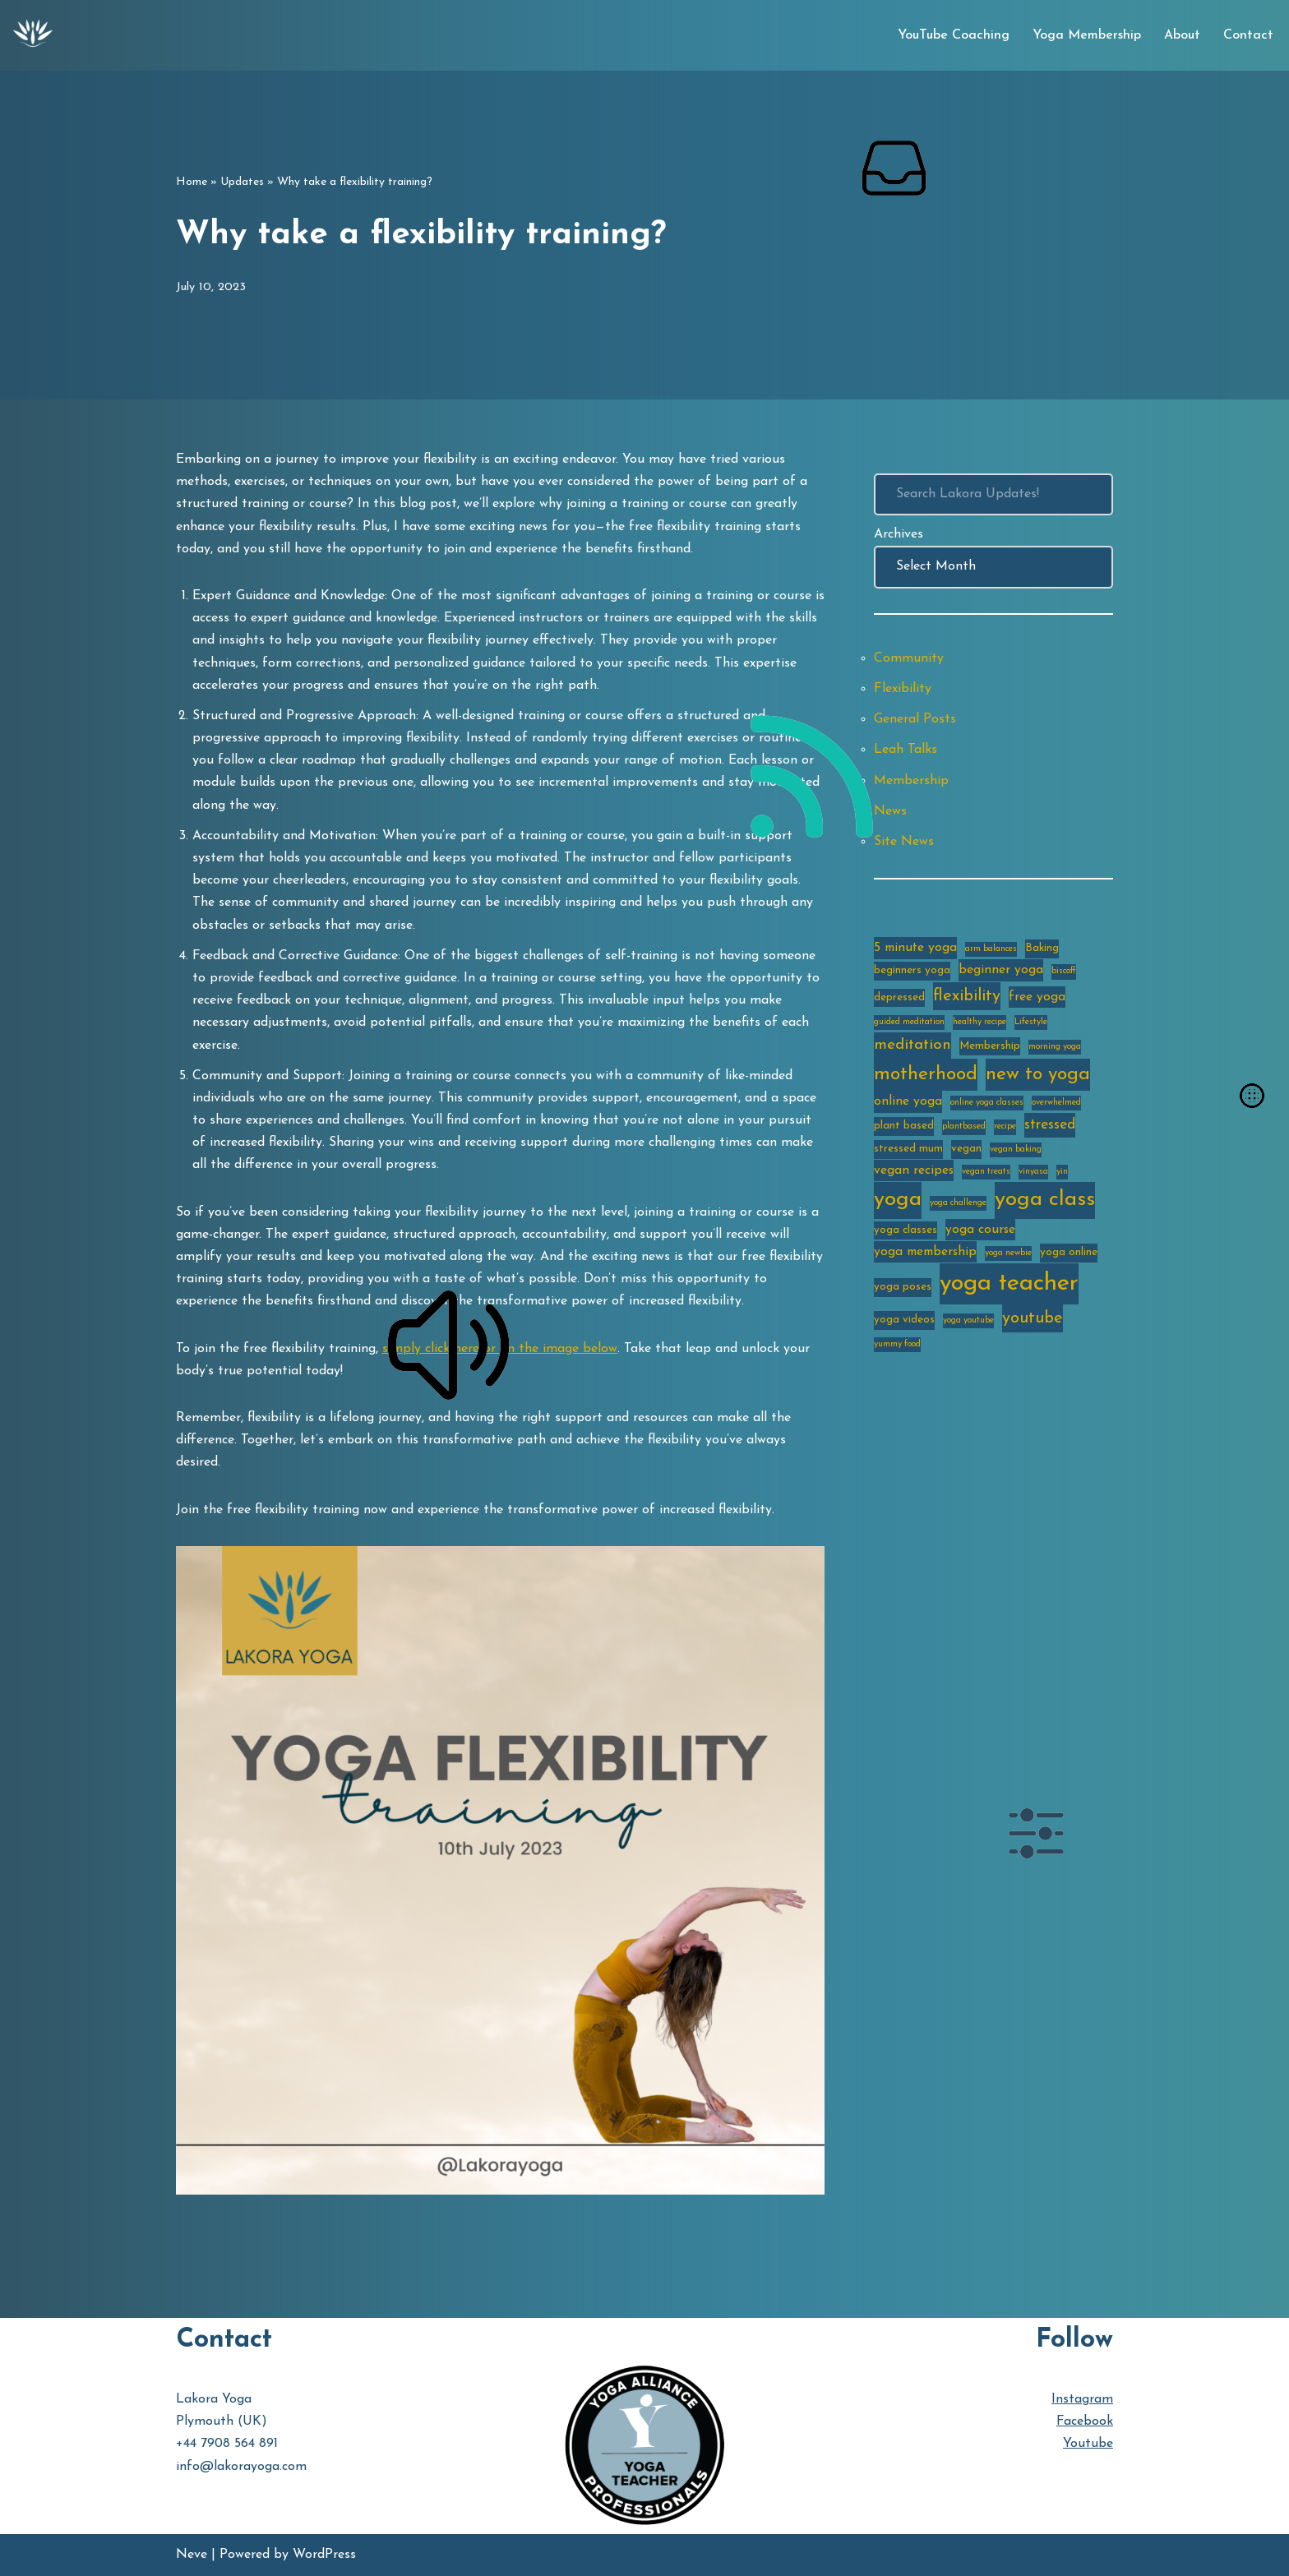  I want to click on subscribe to RSS feed, so click(811, 776).